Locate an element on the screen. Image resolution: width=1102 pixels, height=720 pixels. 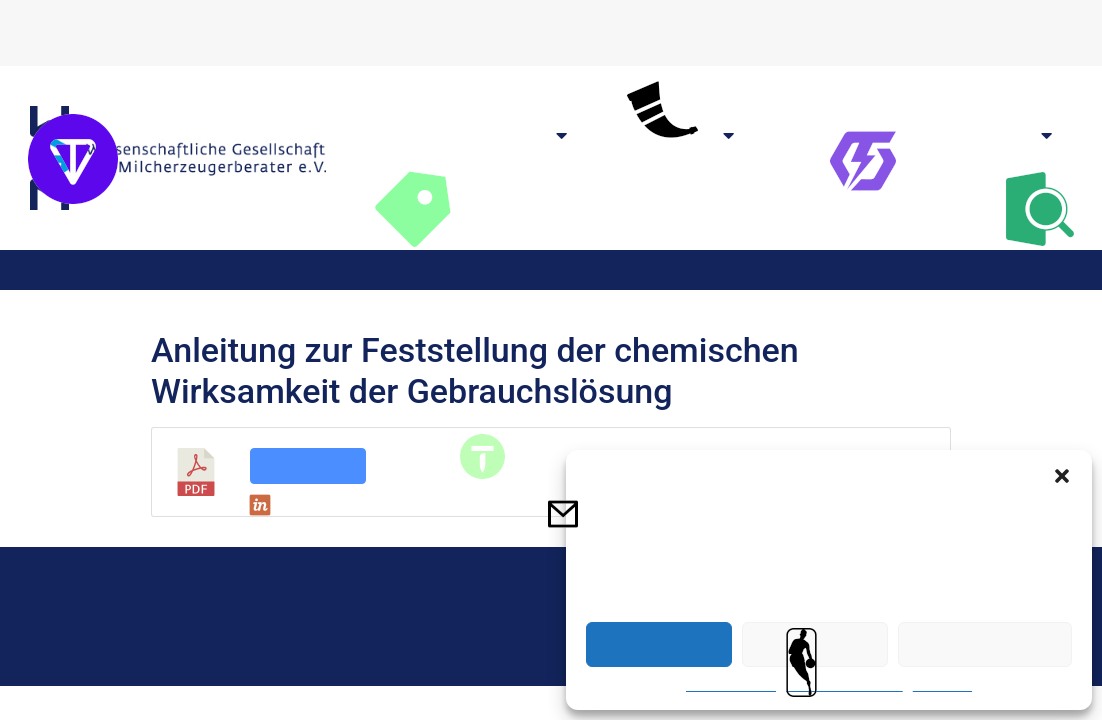
view price or discount tag is located at coordinates (413, 207).